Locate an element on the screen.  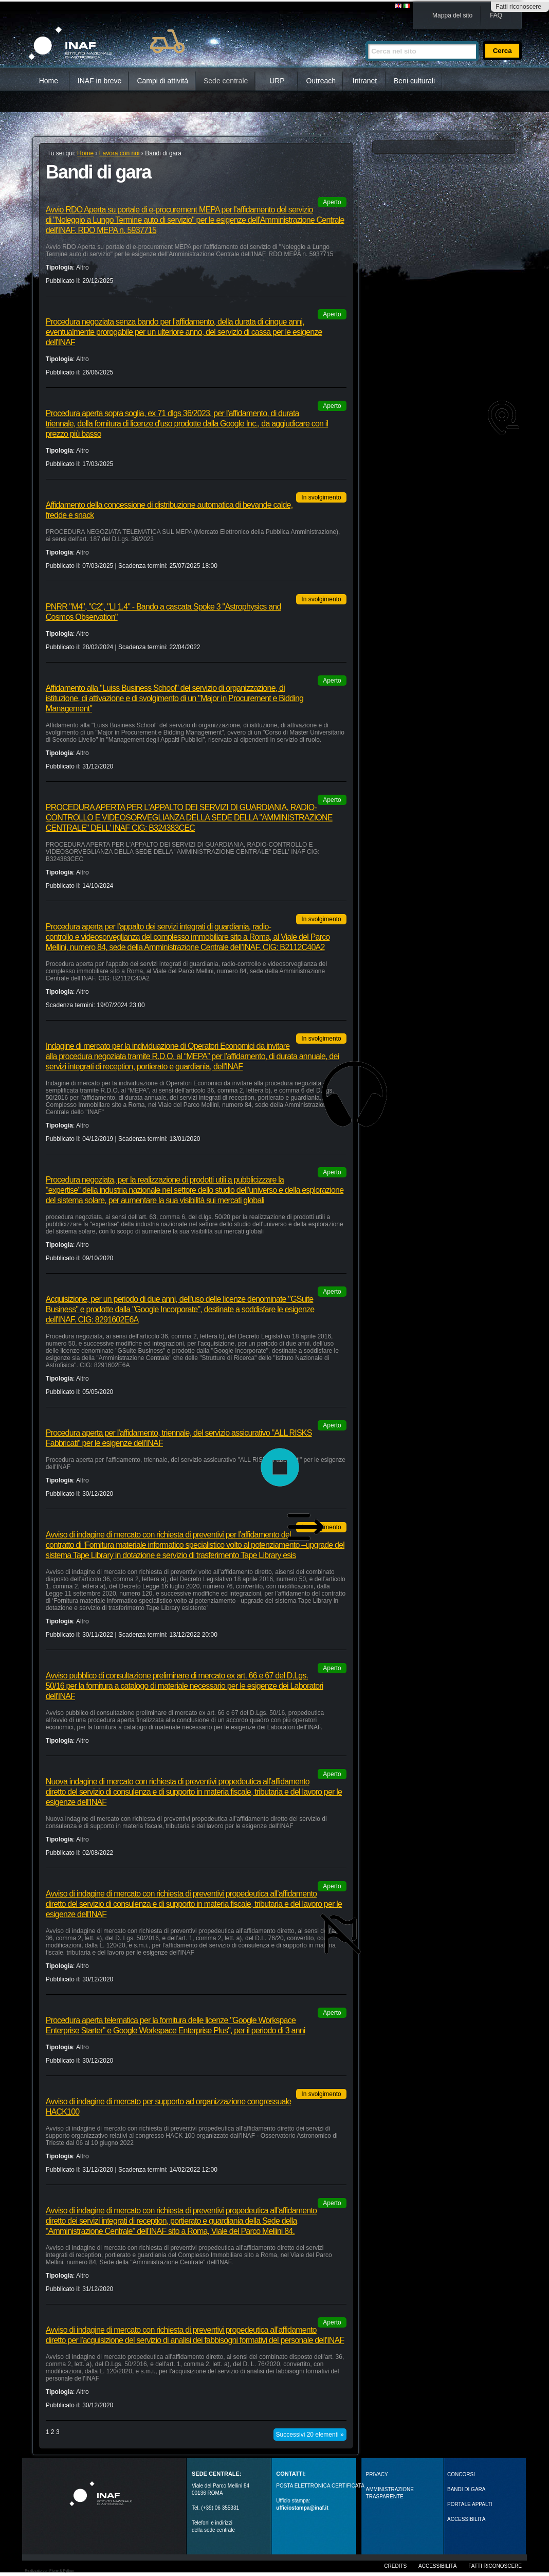
remove a saved location is located at coordinates (502, 418).